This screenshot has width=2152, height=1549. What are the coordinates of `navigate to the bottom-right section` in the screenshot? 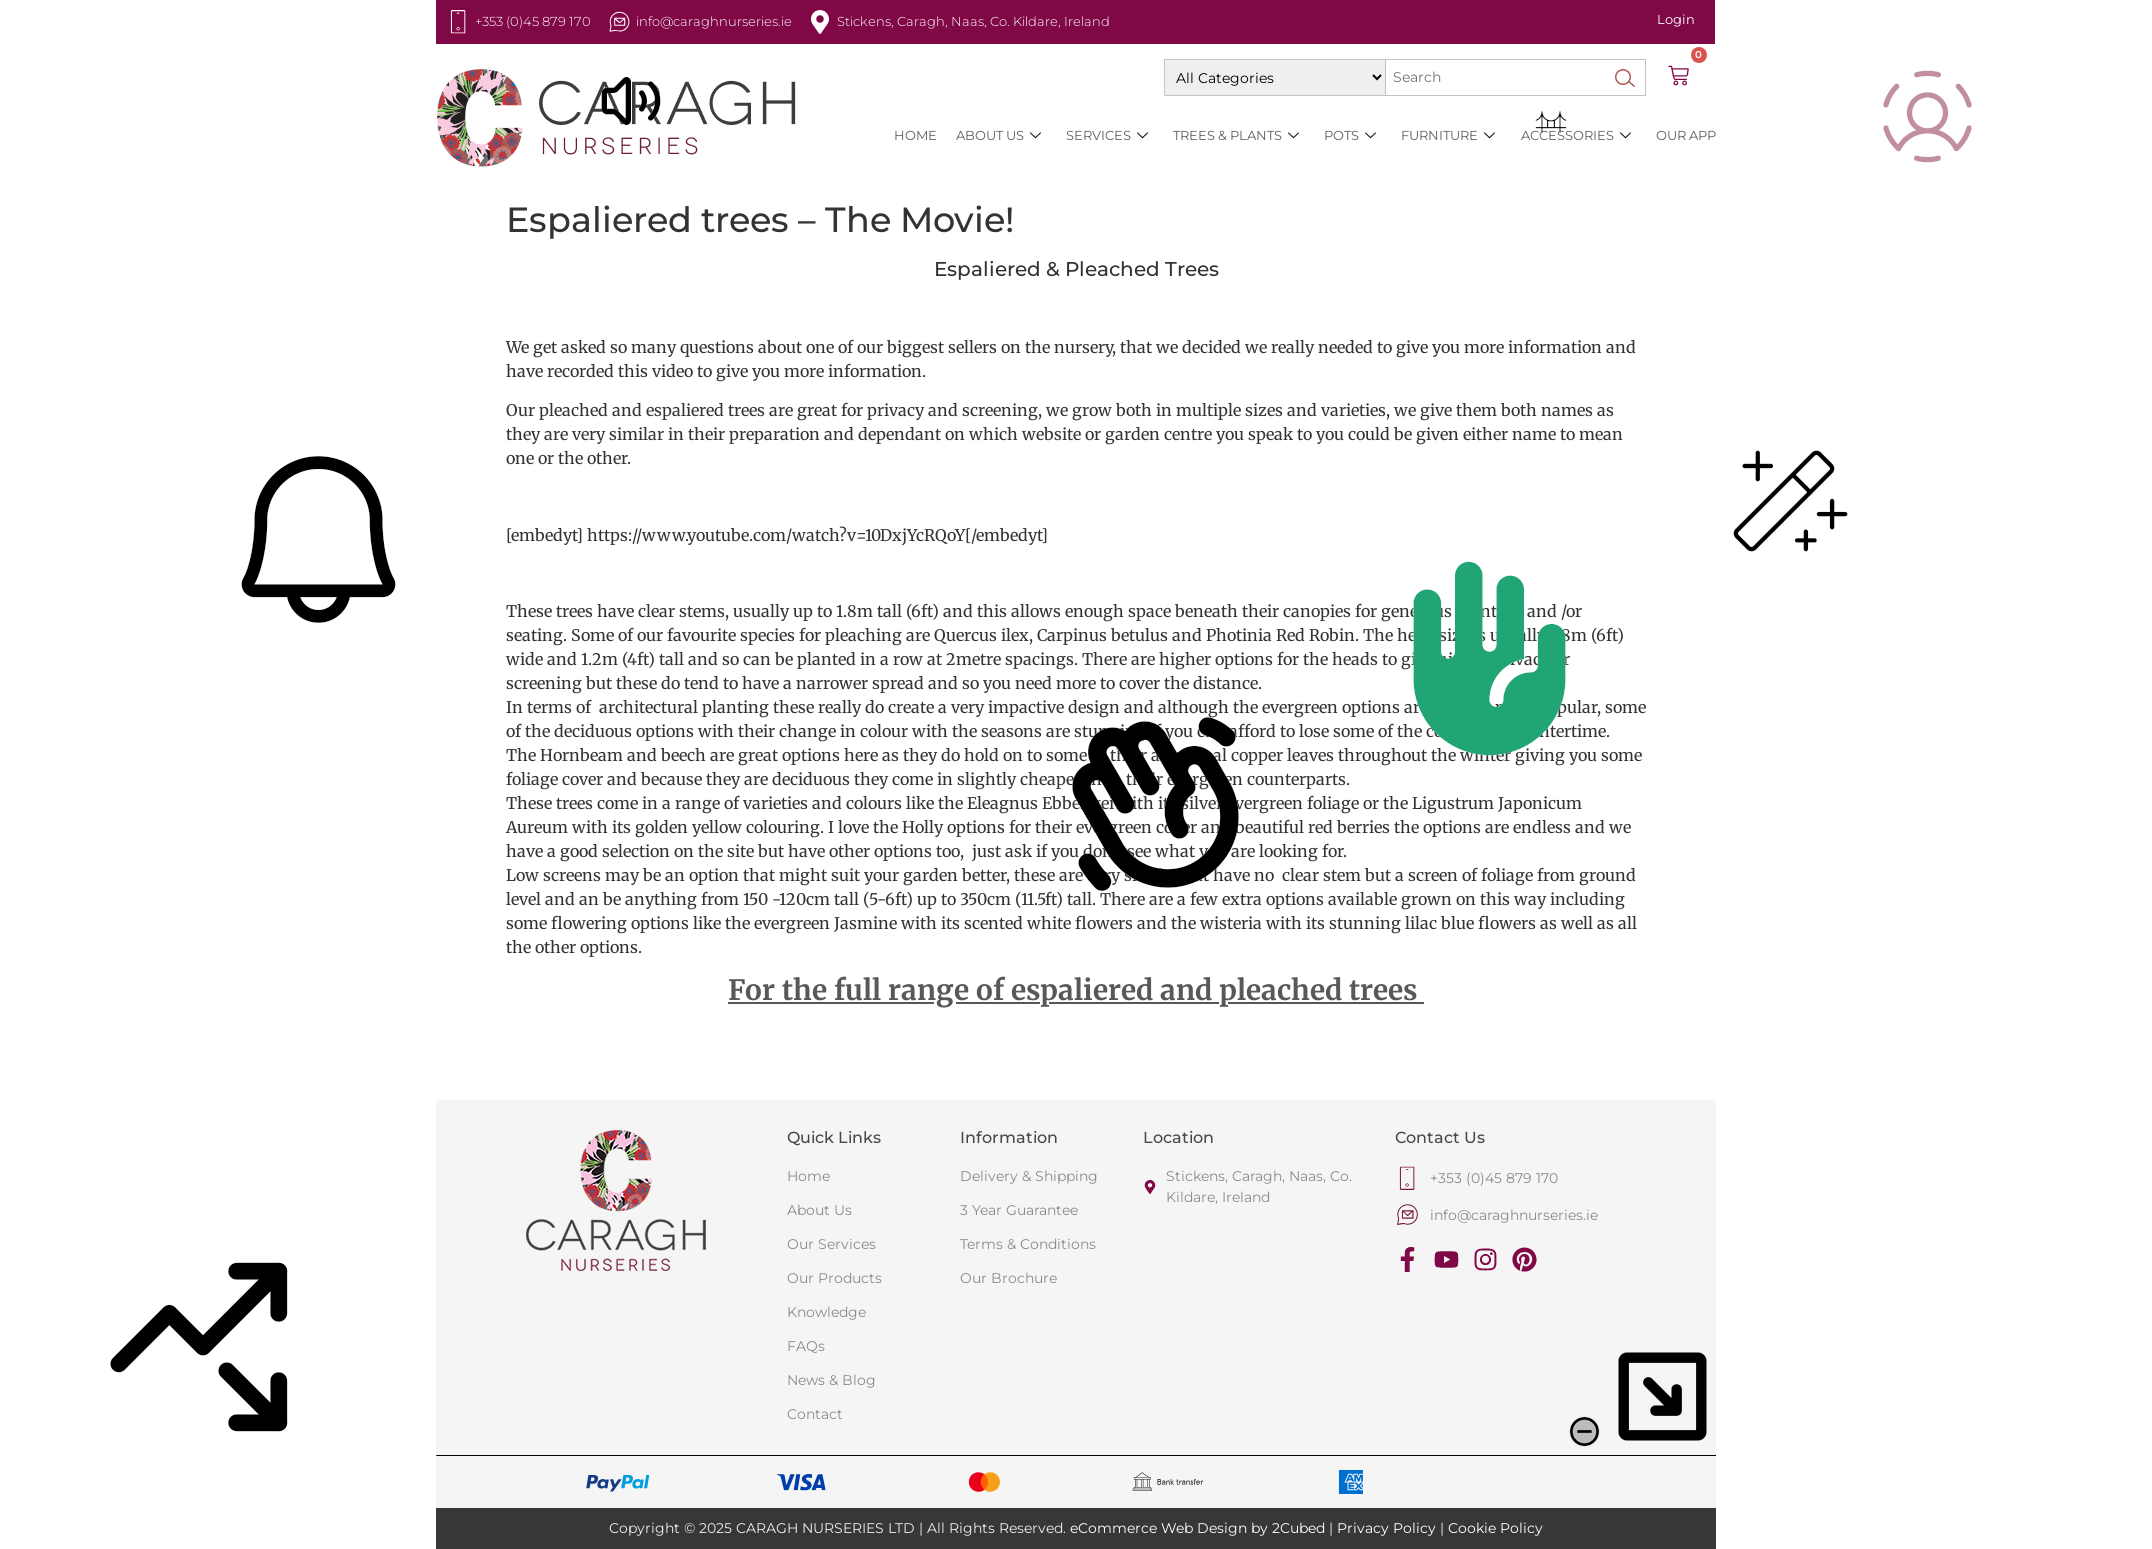 It's located at (1662, 1396).